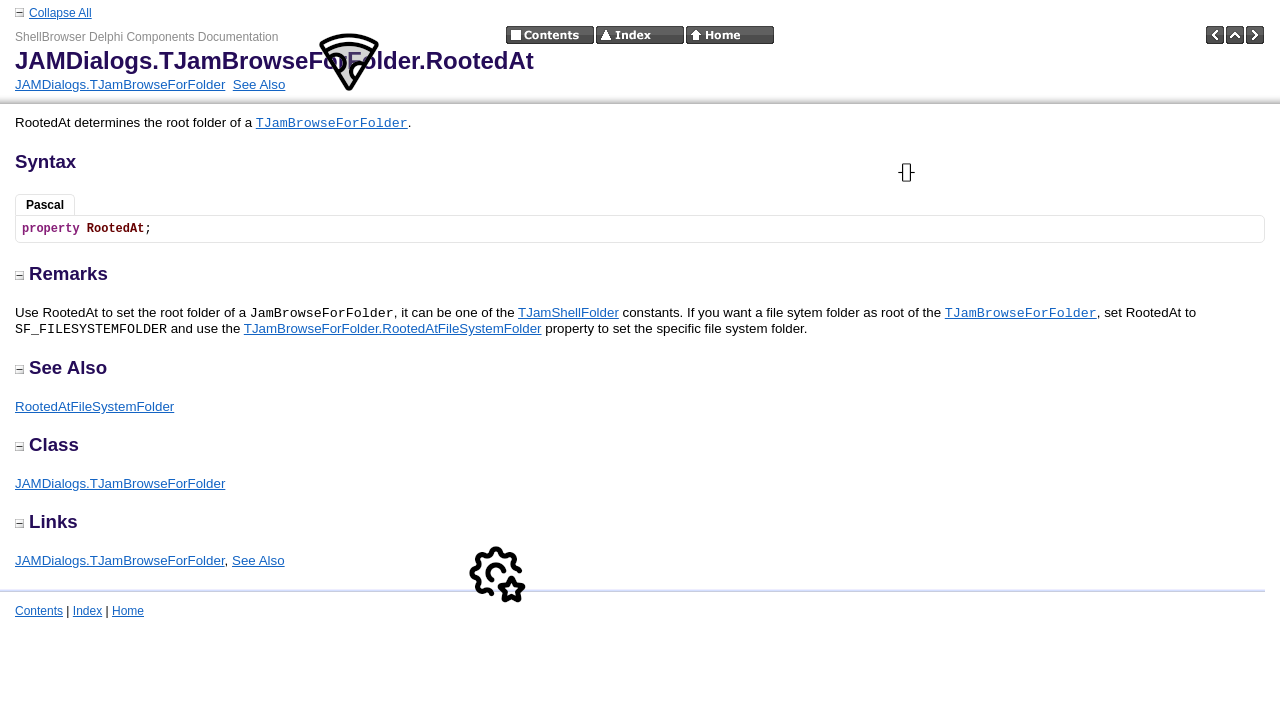 Image resolution: width=1280 pixels, height=720 pixels. I want to click on access favorite or starred settings, so click(496, 573).